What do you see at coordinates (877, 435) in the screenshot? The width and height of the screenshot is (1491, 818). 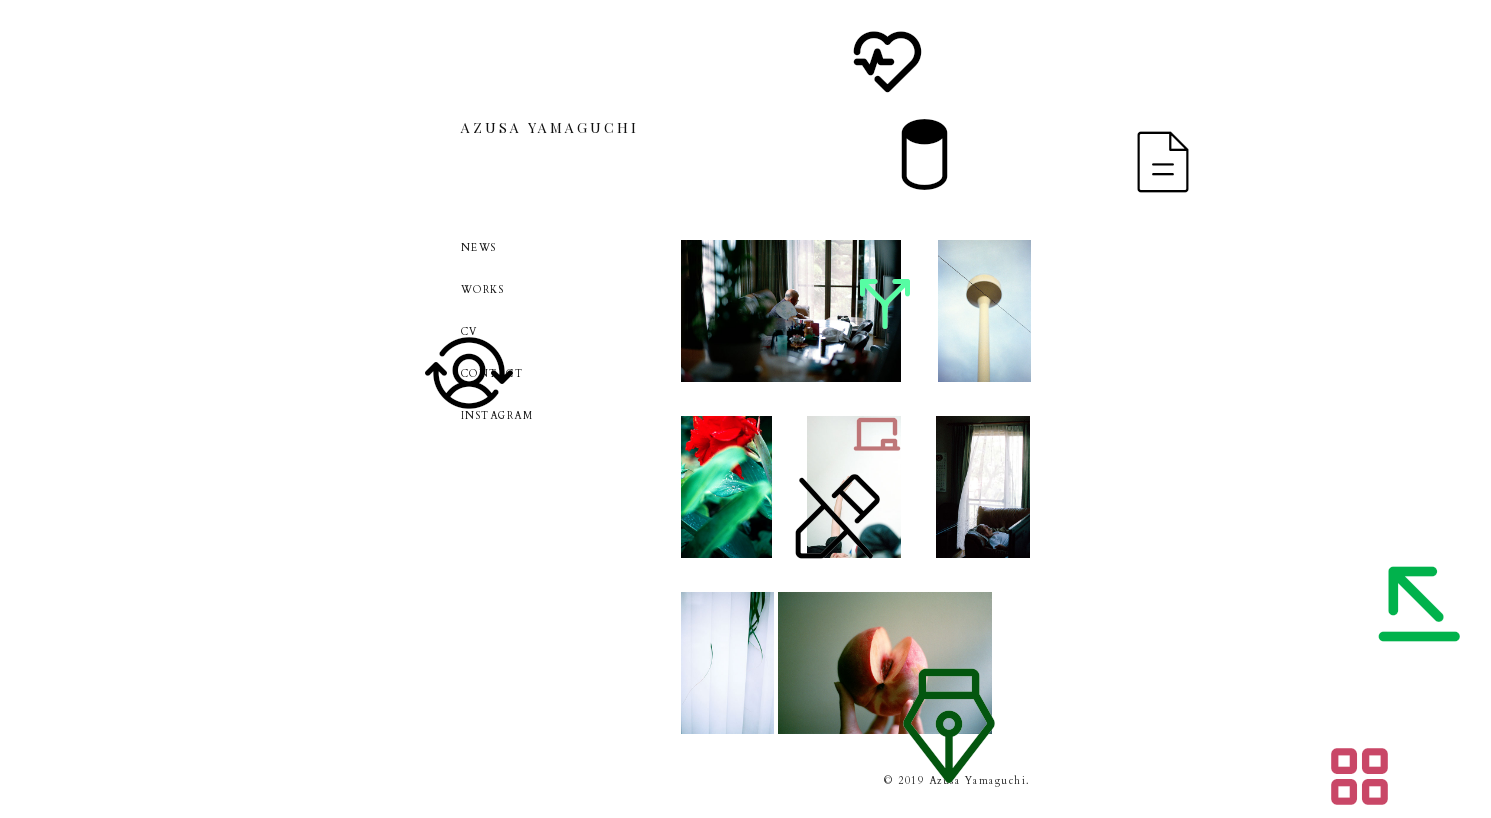 I see `open whiteboard or presentation mode` at bounding box center [877, 435].